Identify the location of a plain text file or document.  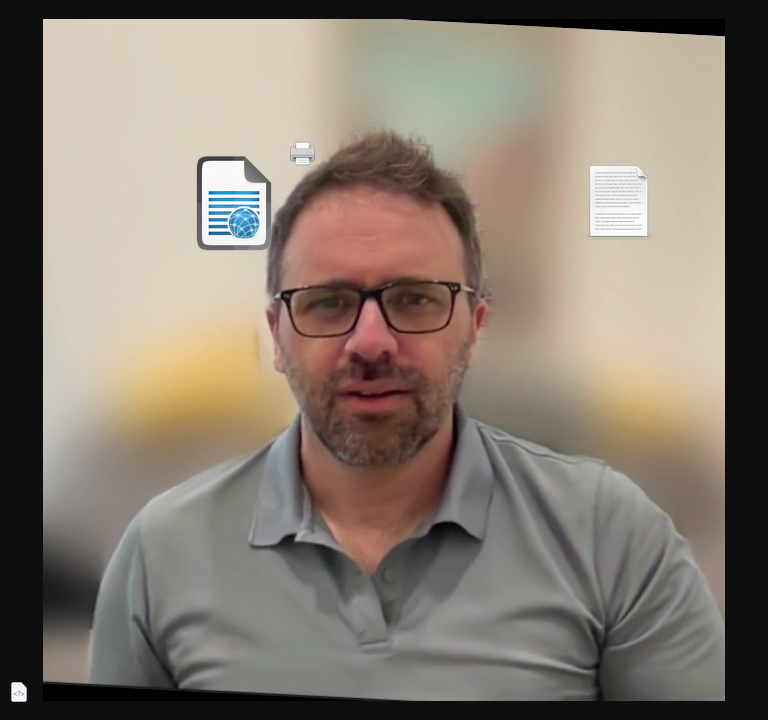
(620, 201).